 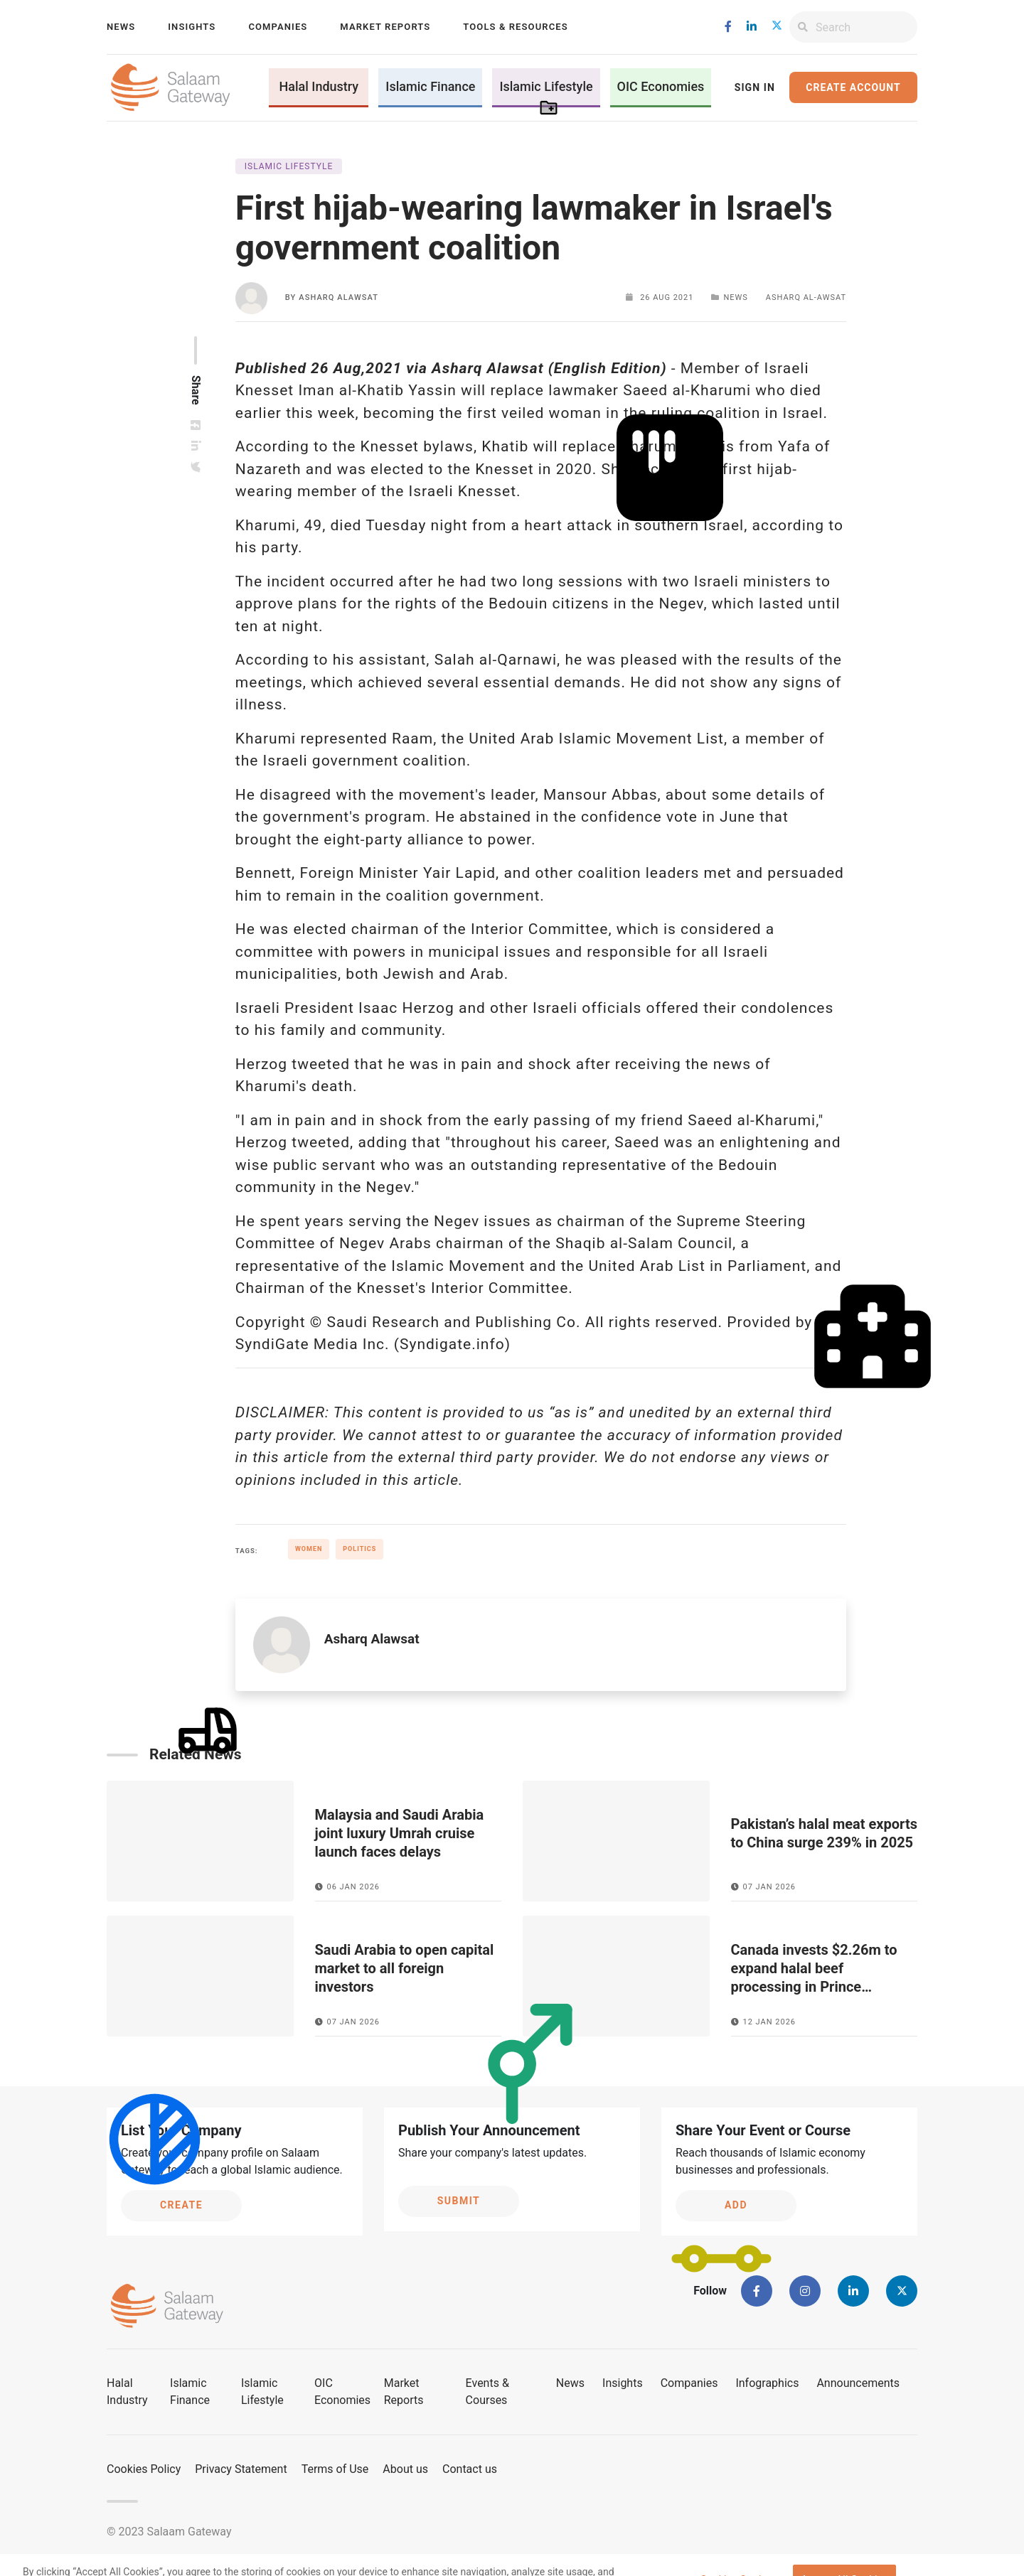 What do you see at coordinates (208, 1731) in the screenshot?
I see `track shipment or delivery status` at bounding box center [208, 1731].